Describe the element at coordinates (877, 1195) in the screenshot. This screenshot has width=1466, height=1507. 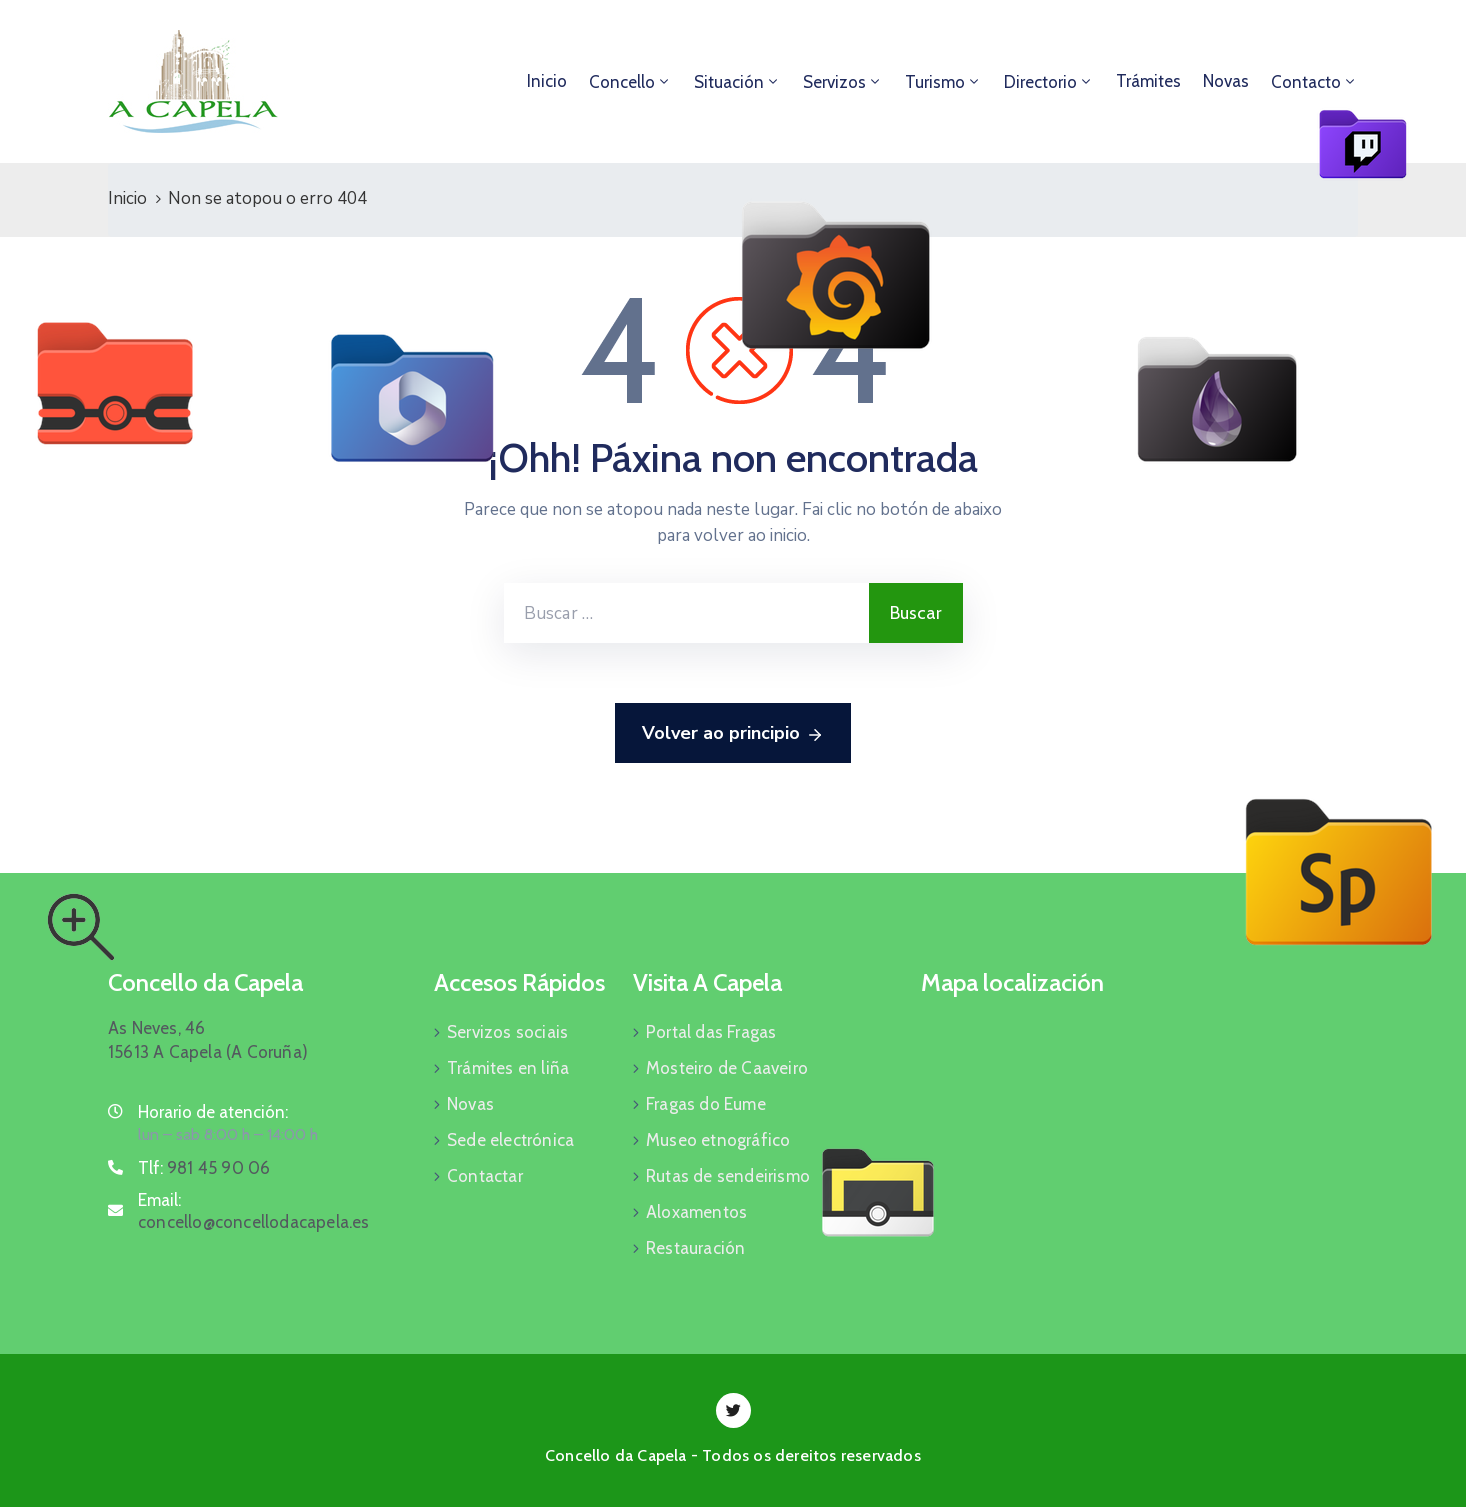
I see `folder for pokémon ultra ball collection or game assets` at that location.